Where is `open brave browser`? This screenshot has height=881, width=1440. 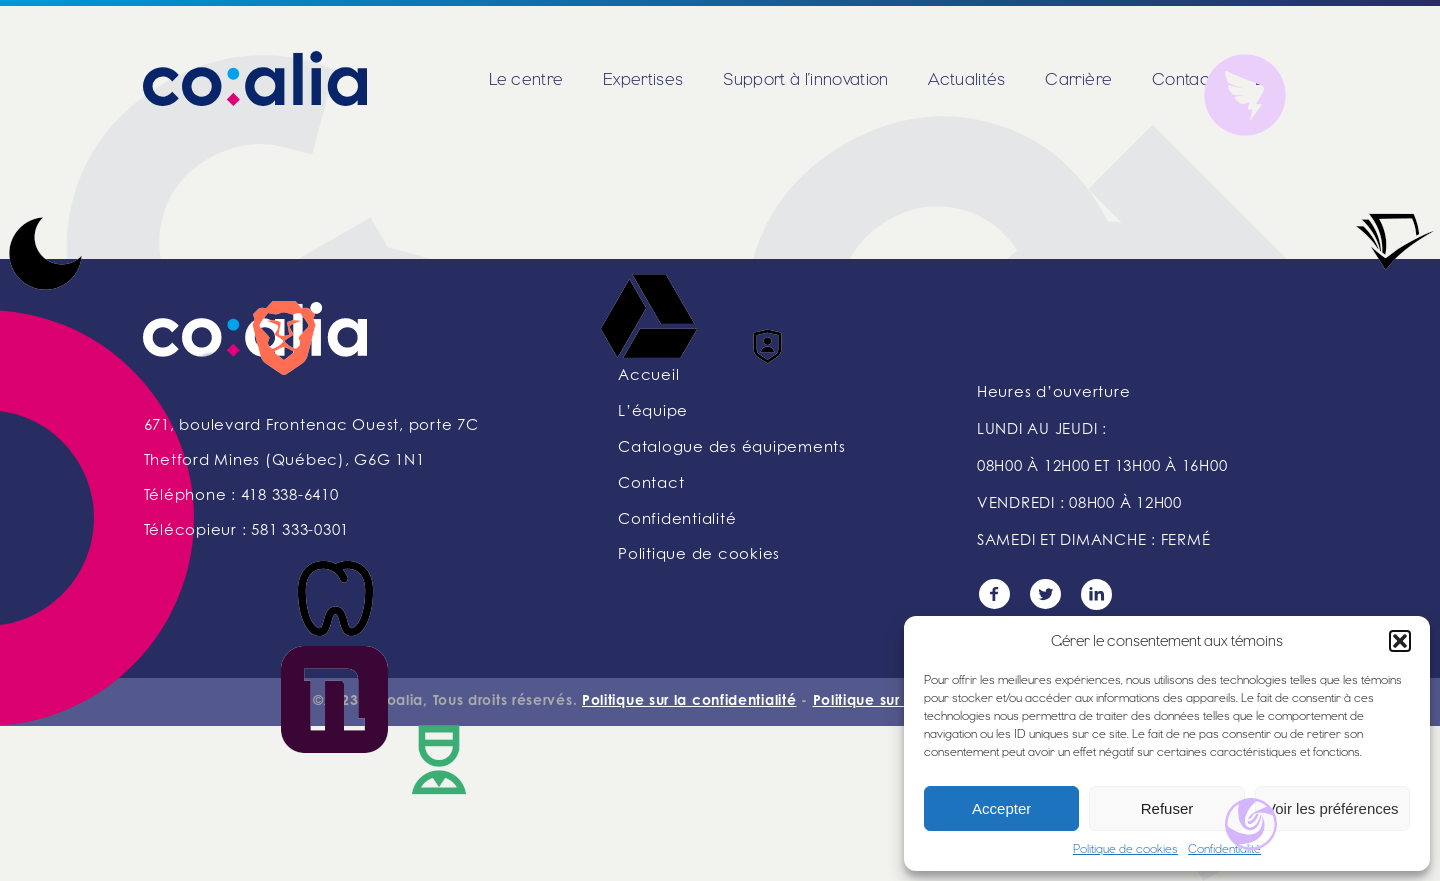 open brave browser is located at coordinates (284, 338).